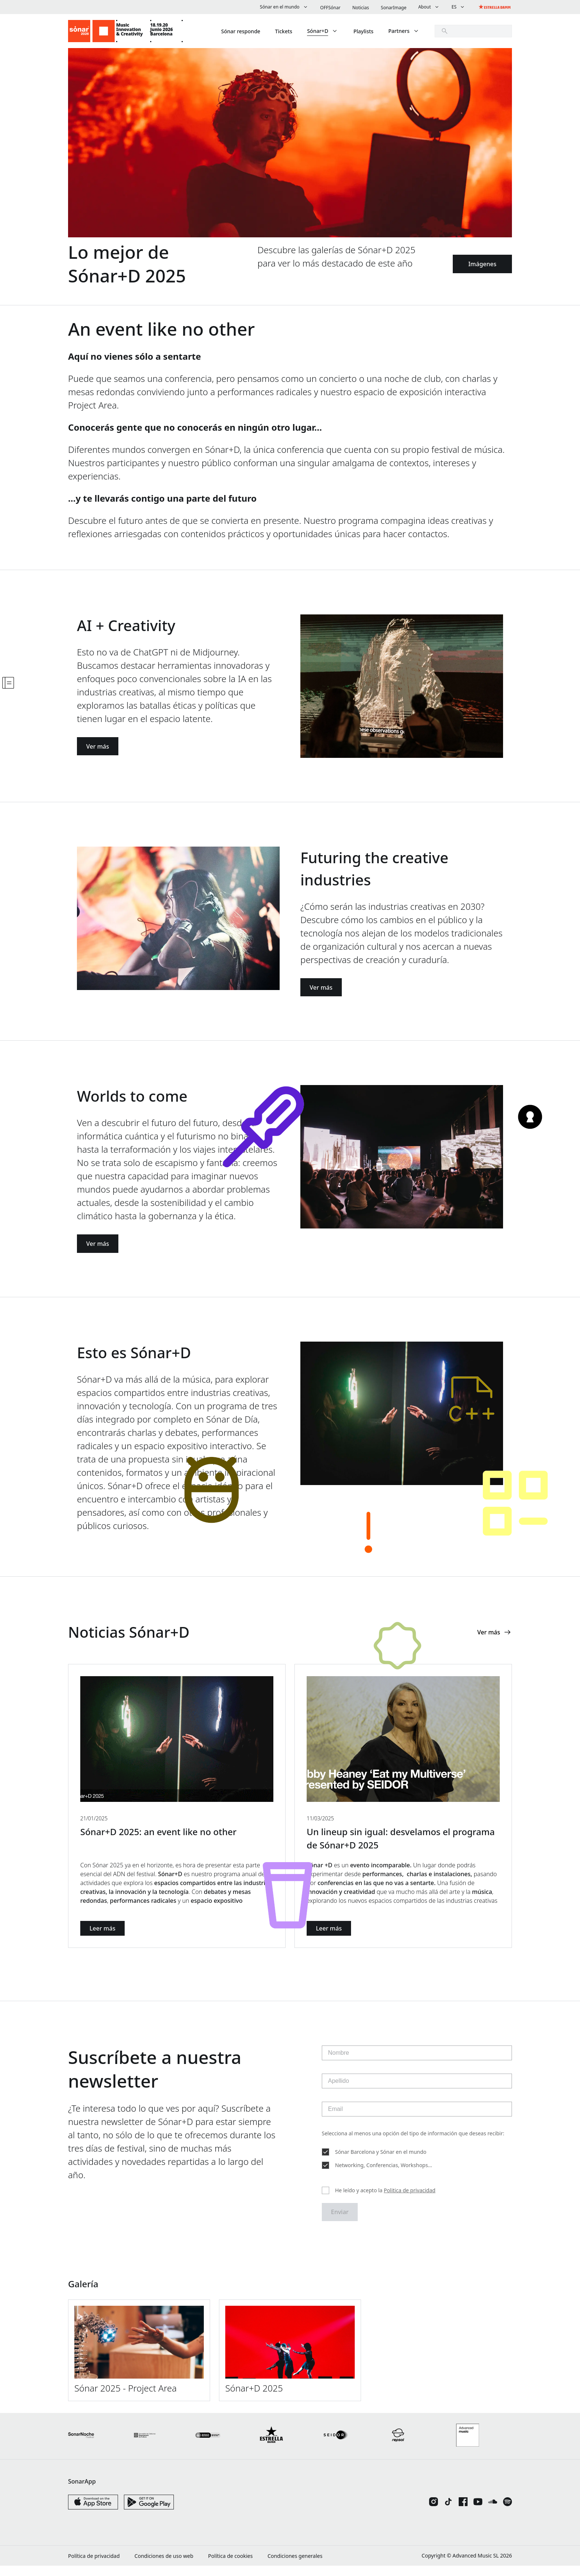 The image size is (580, 2576). What do you see at coordinates (287, 1894) in the screenshot?
I see `view nearby bars or pubs` at bounding box center [287, 1894].